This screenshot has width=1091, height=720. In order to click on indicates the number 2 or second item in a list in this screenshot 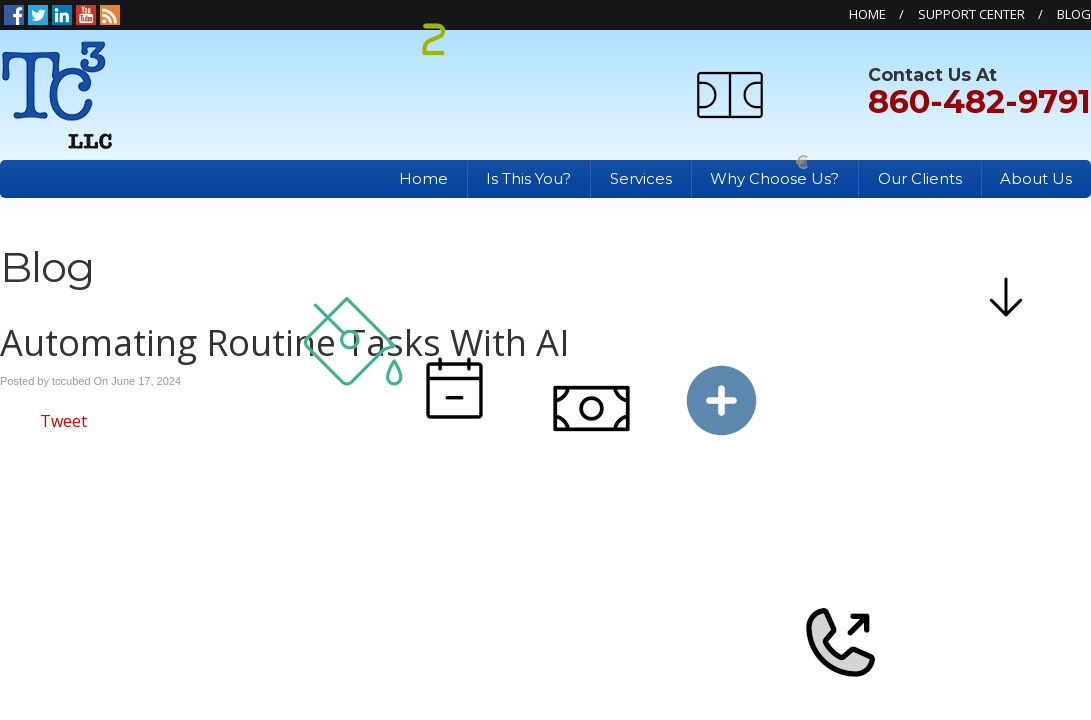, I will do `click(433, 39)`.